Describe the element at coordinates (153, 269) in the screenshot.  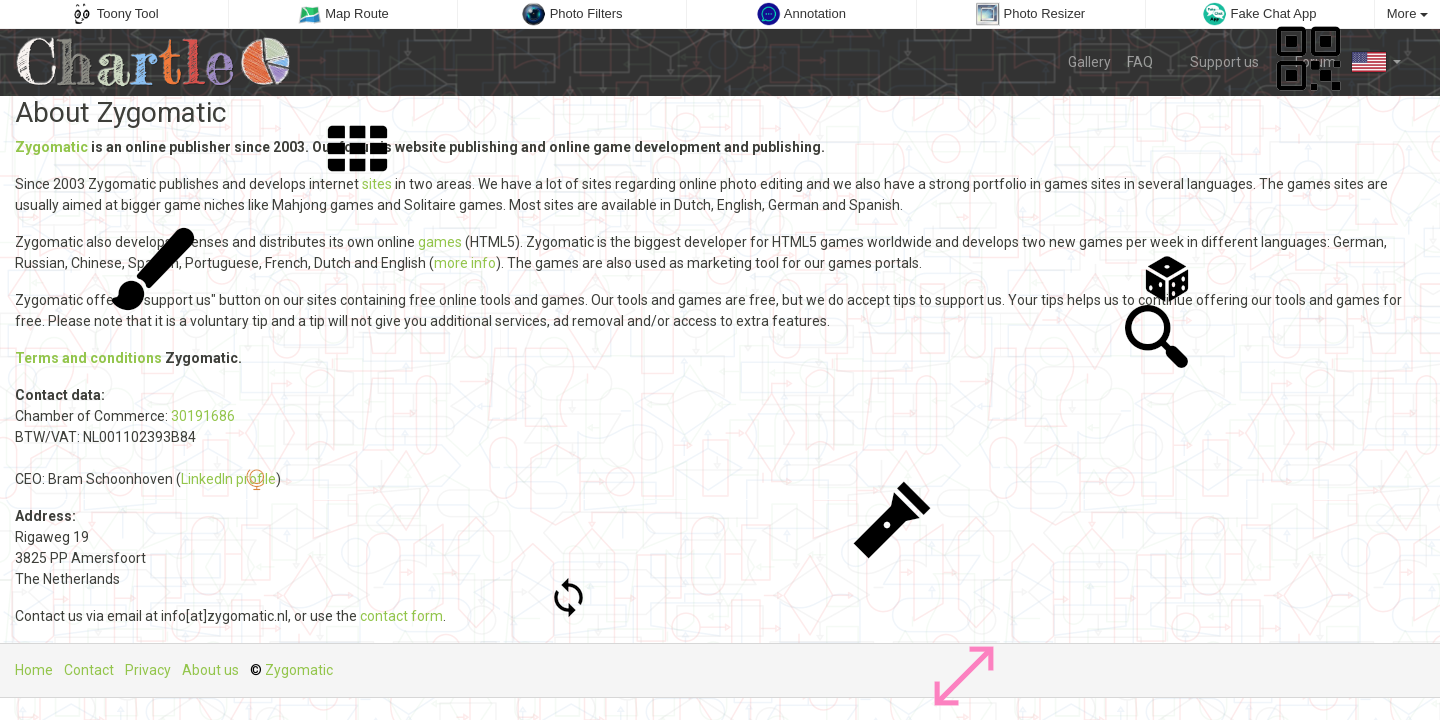
I see `access drawing or painting tools` at that location.